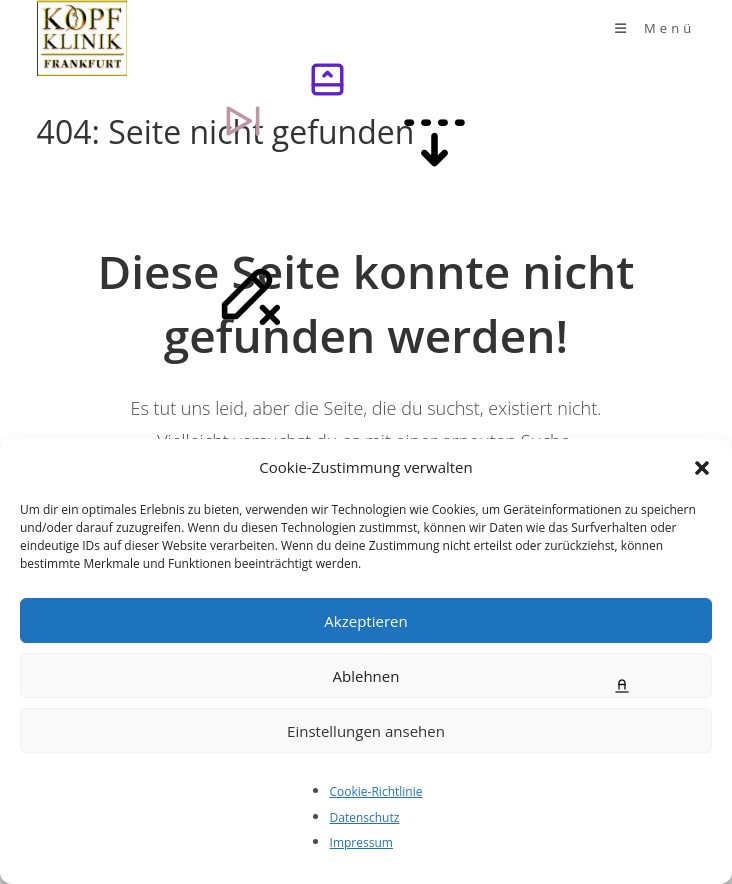  What do you see at coordinates (622, 686) in the screenshot?
I see `set text baseline alignment` at bounding box center [622, 686].